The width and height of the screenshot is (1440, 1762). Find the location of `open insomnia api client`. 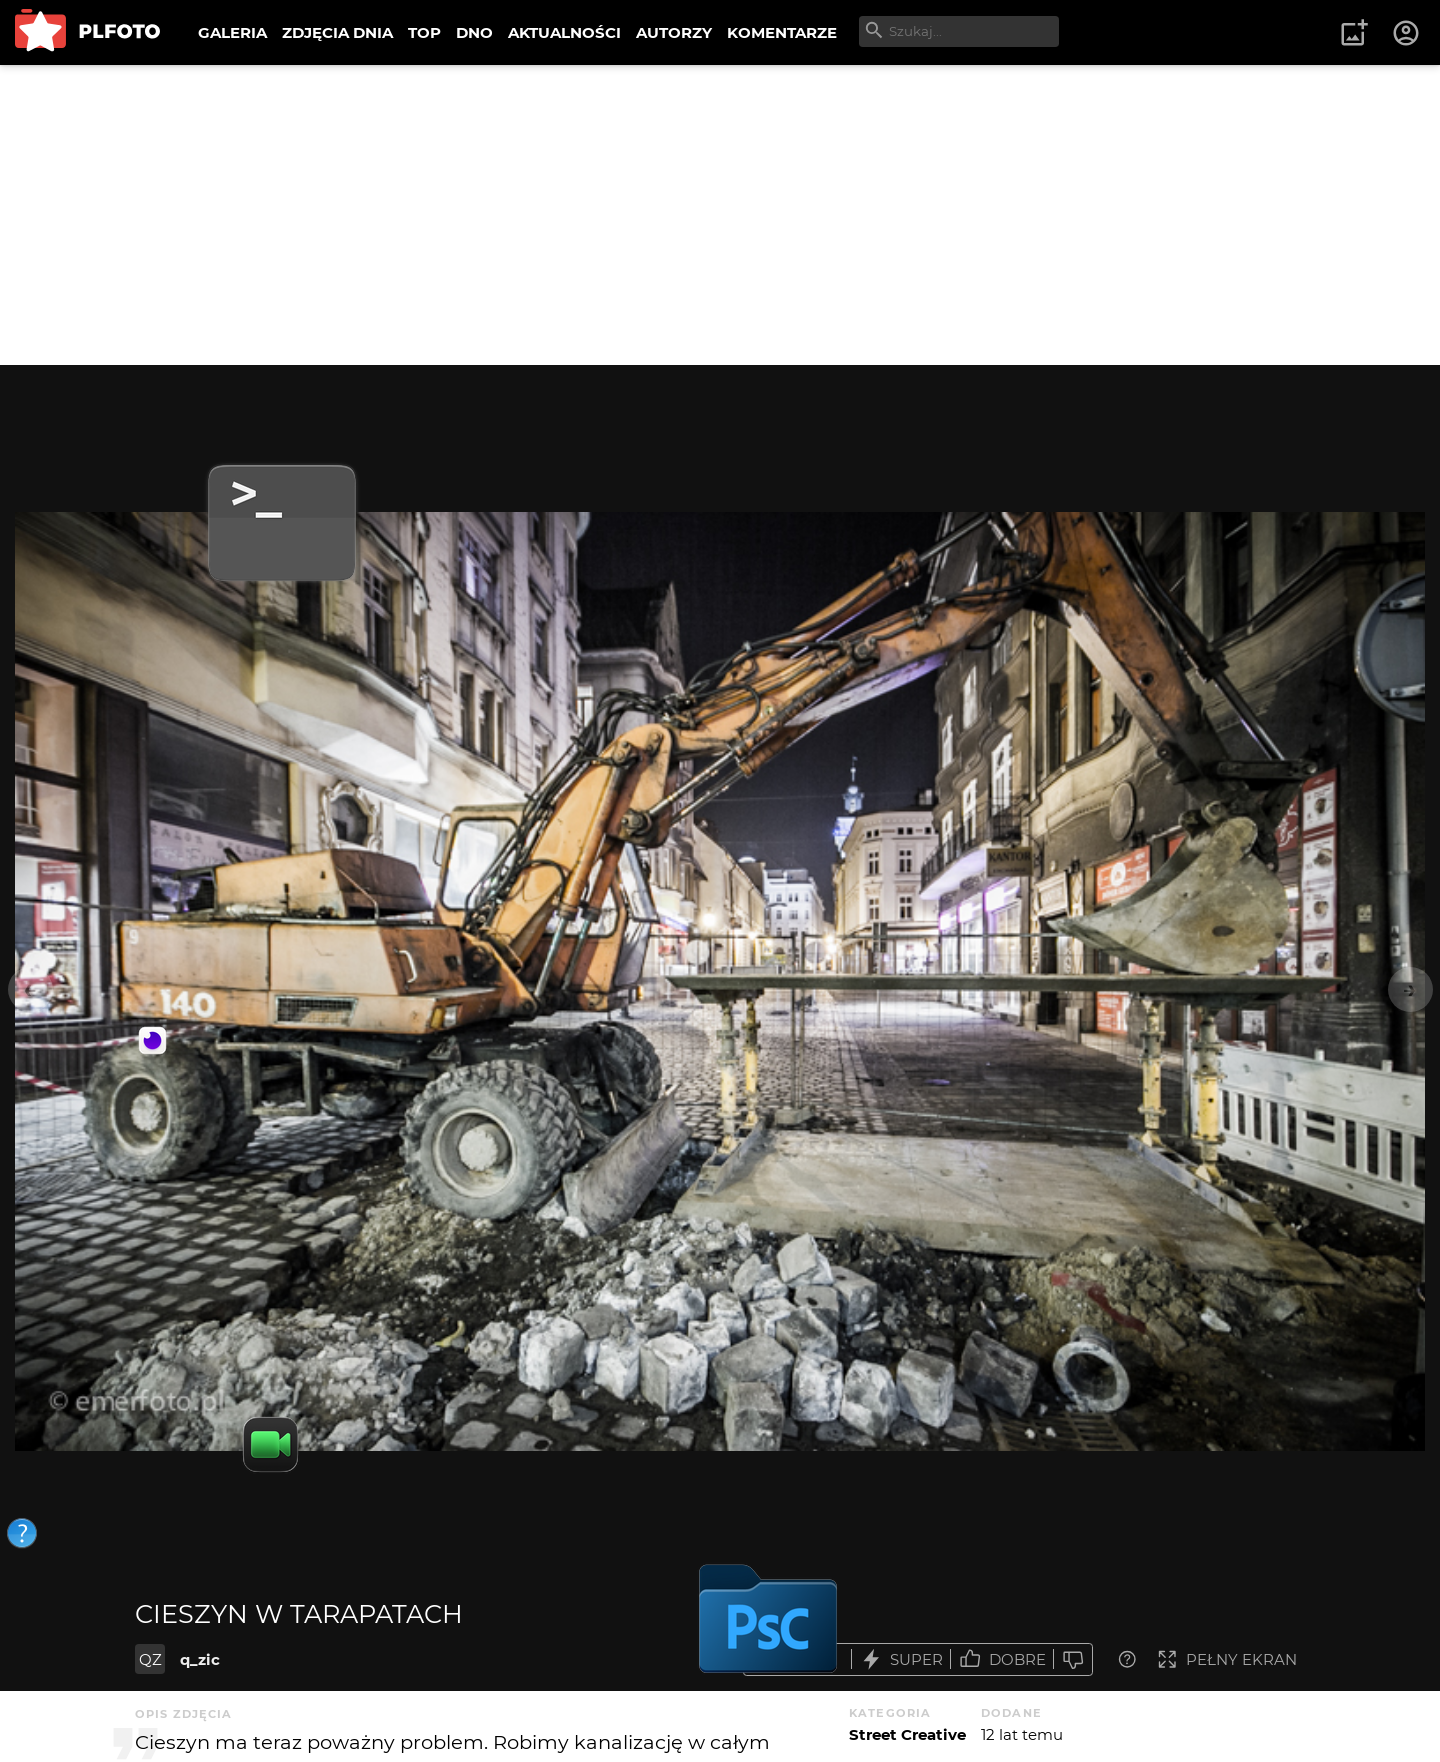

open insomnia api client is located at coordinates (152, 1040).